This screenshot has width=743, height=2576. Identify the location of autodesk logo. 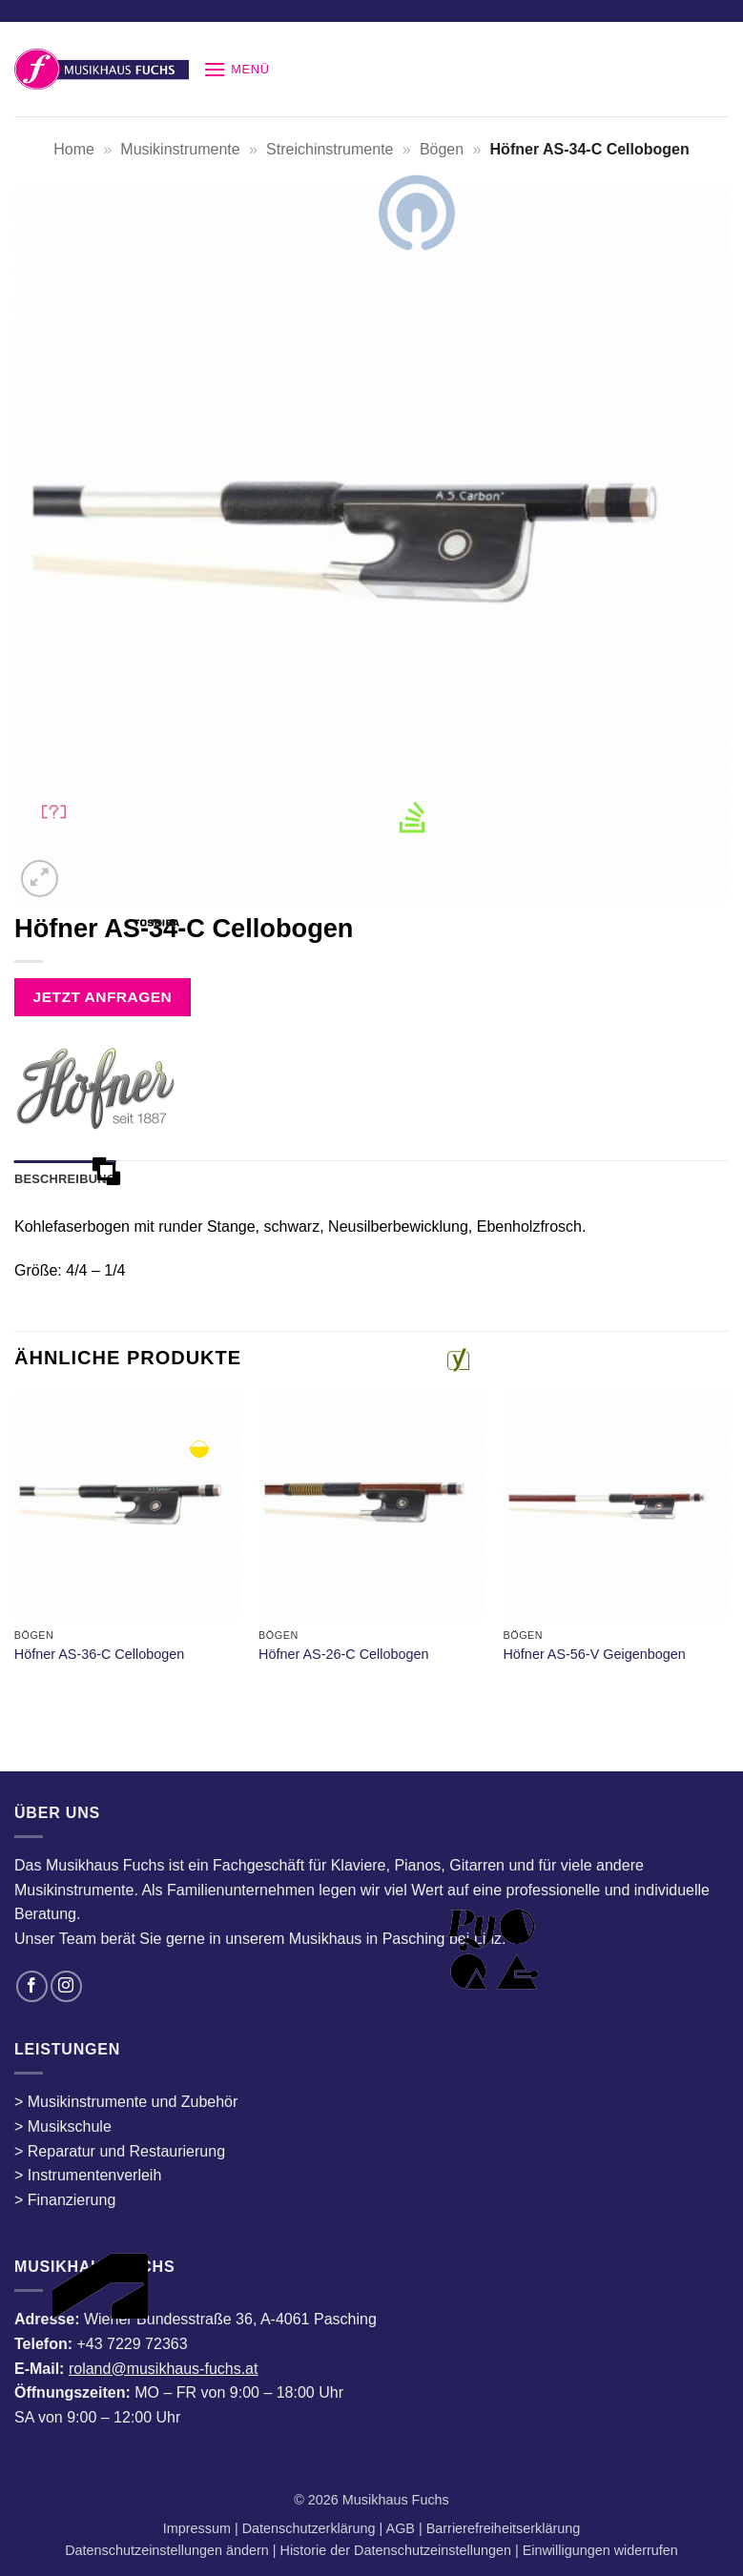
(100, 2286).